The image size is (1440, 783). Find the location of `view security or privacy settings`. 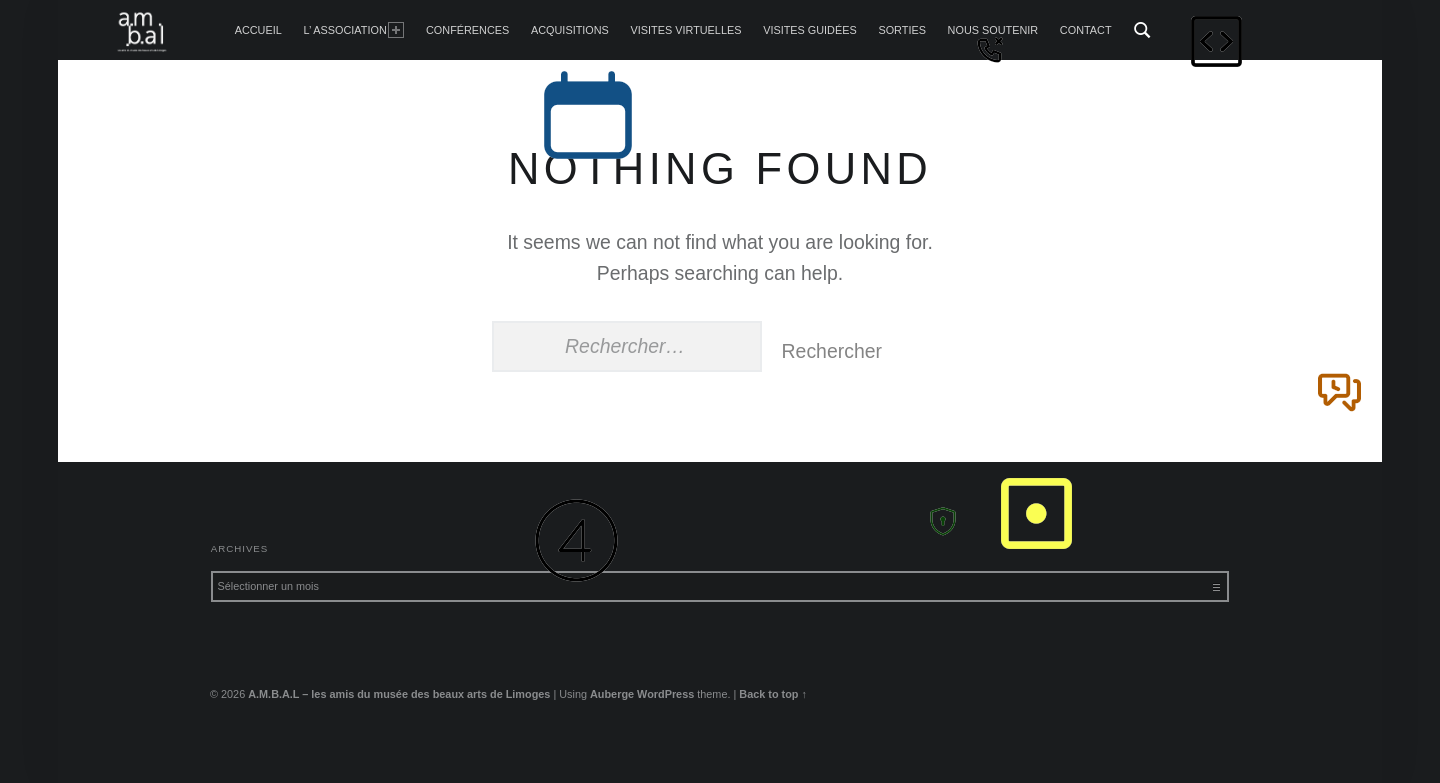

view security or privacy settings is located at coordinates (943, 521).